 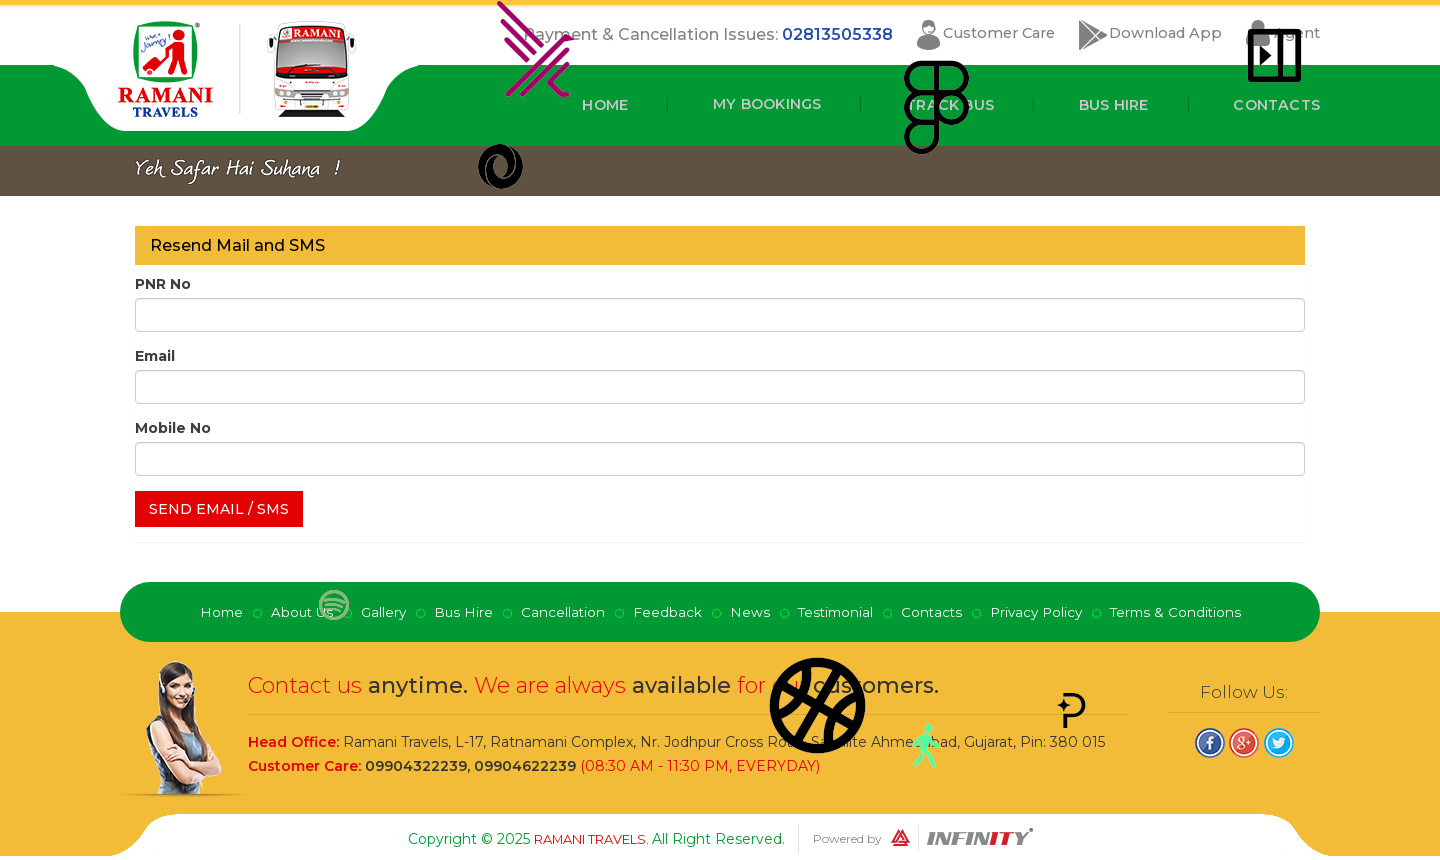 I want to click on open Figma design tool, so click(x=936, y=107).